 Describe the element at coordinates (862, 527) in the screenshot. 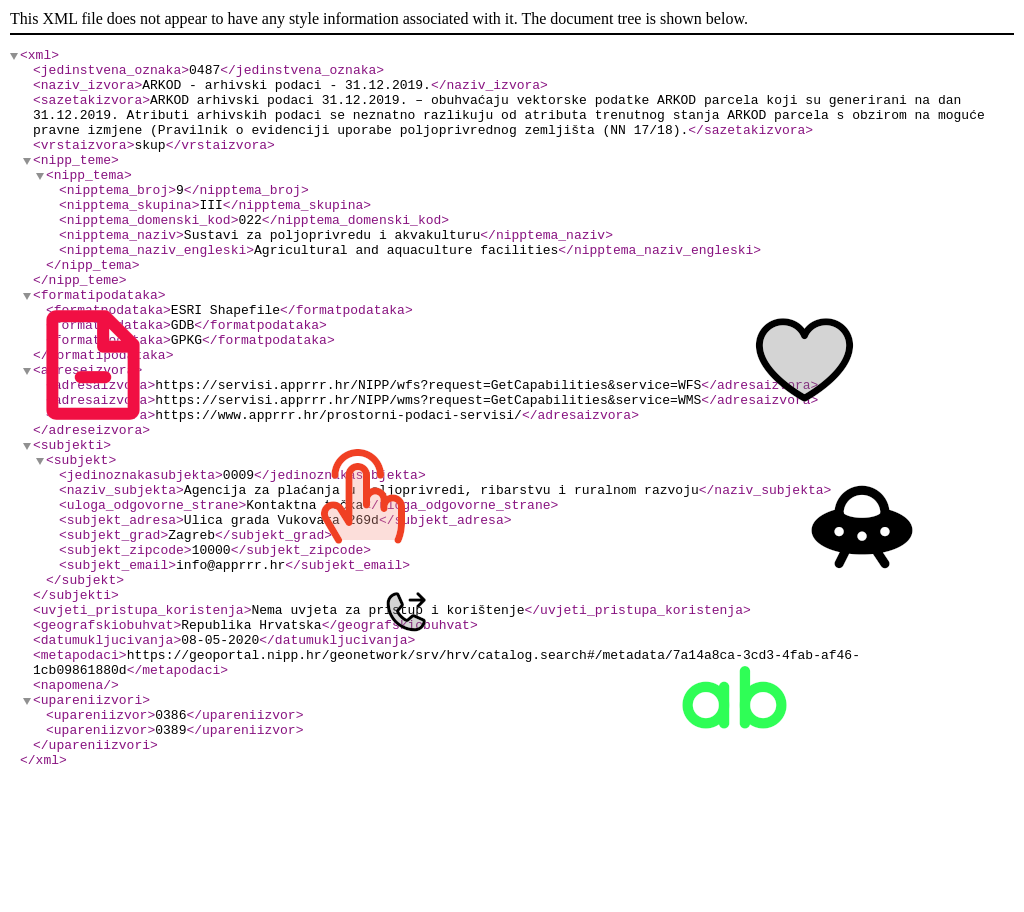

I see `access sci-fi or space-themed content` at that location.